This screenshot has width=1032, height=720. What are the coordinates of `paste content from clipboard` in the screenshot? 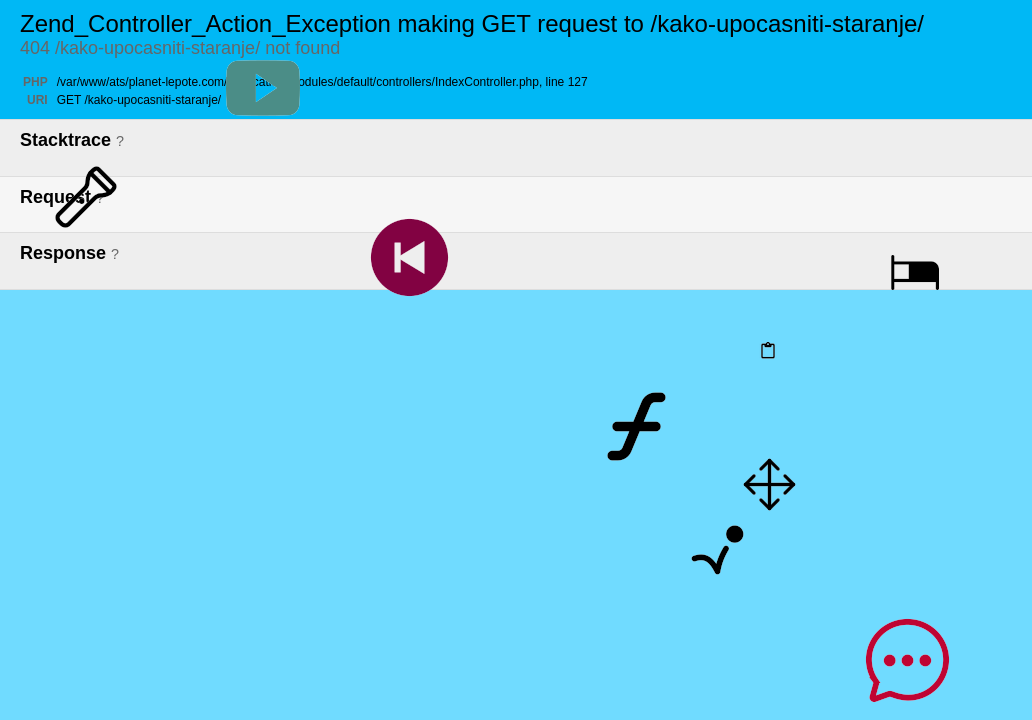 It's located at (768, 351).